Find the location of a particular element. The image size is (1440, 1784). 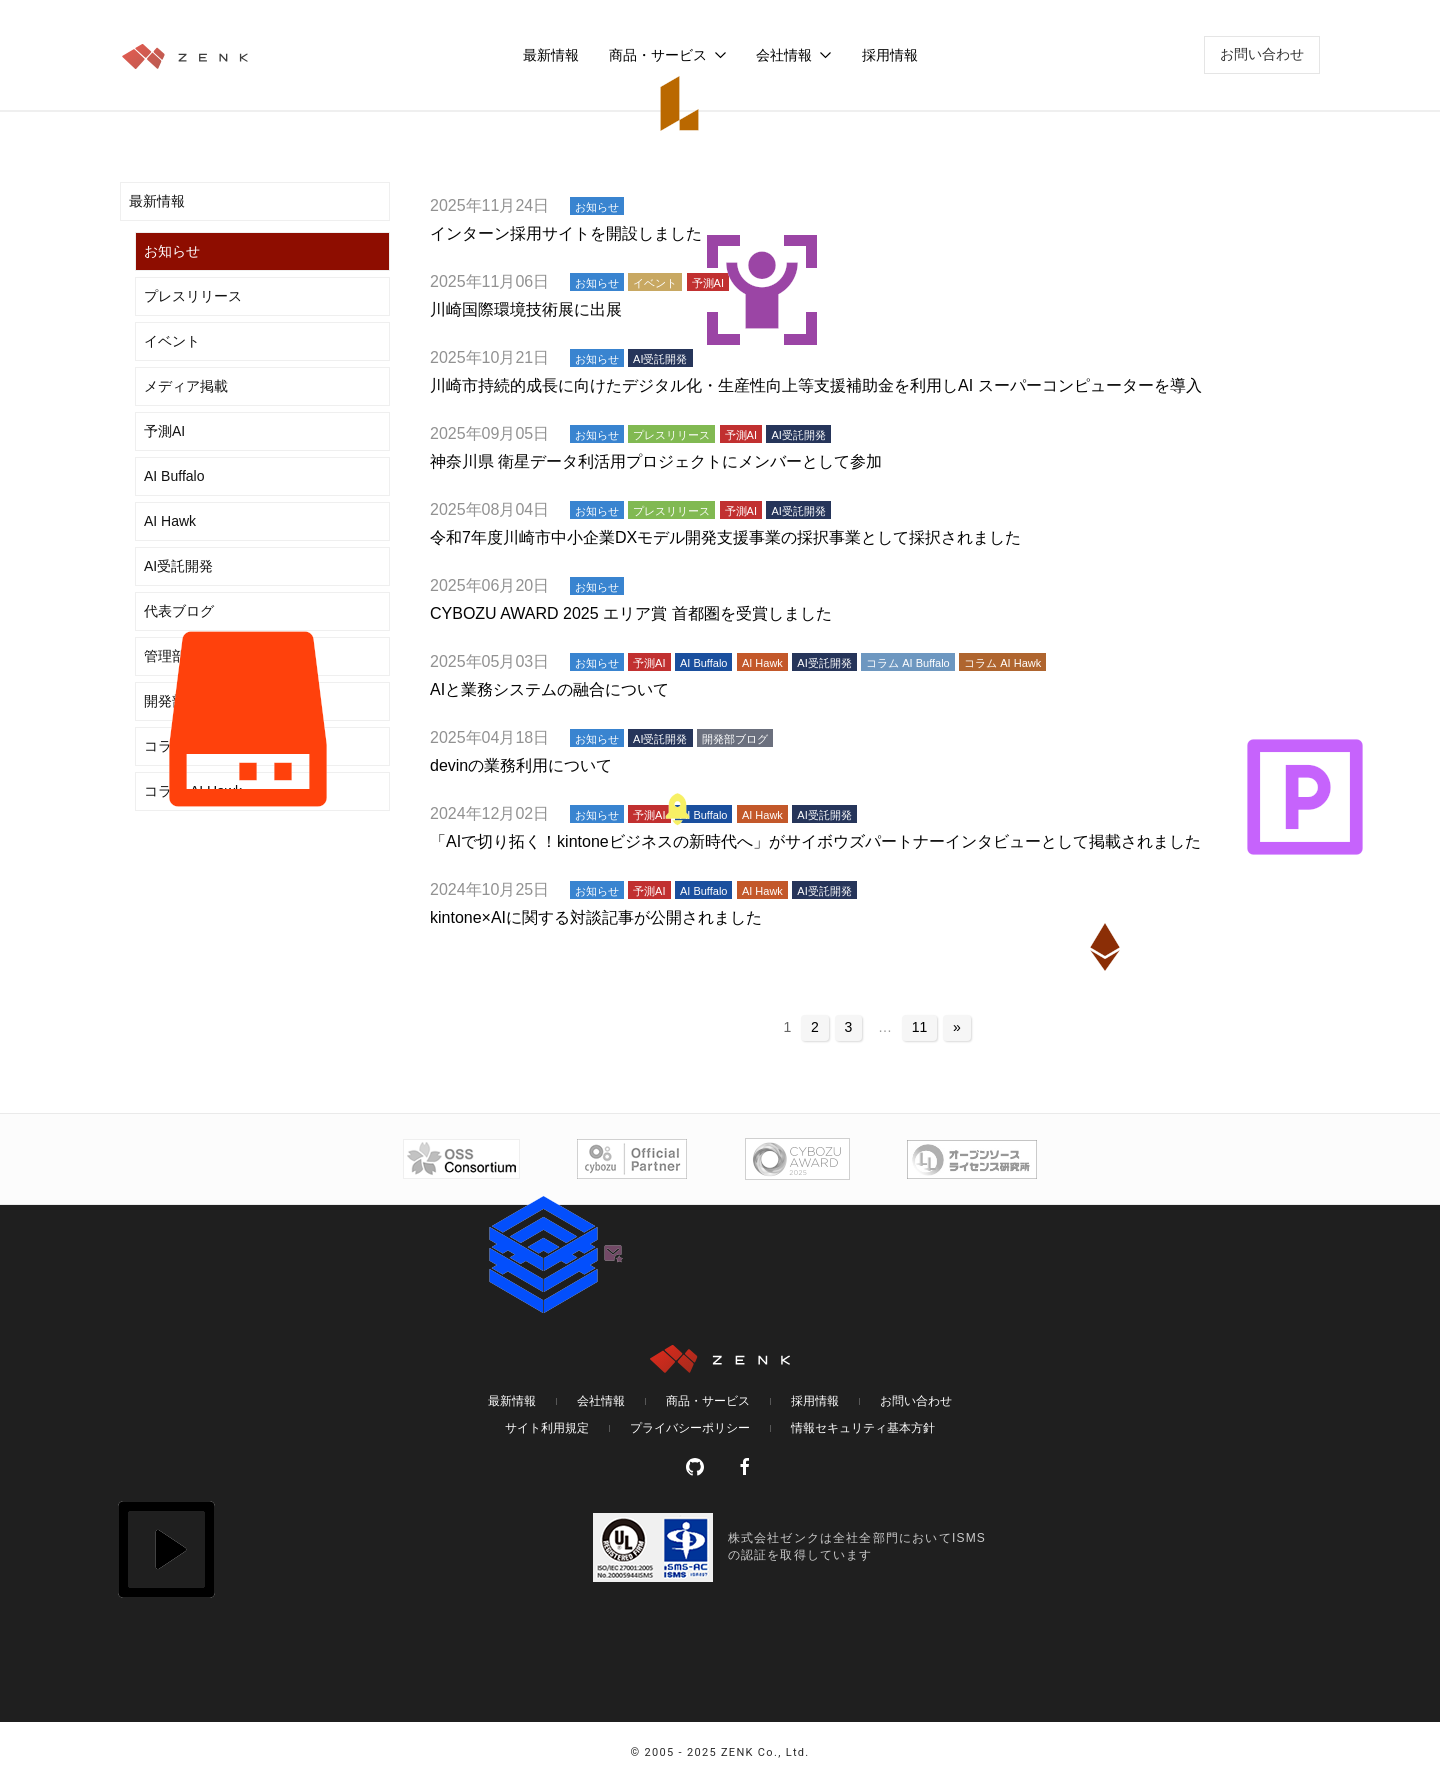

play video content is located at coordinates (166, 1549).